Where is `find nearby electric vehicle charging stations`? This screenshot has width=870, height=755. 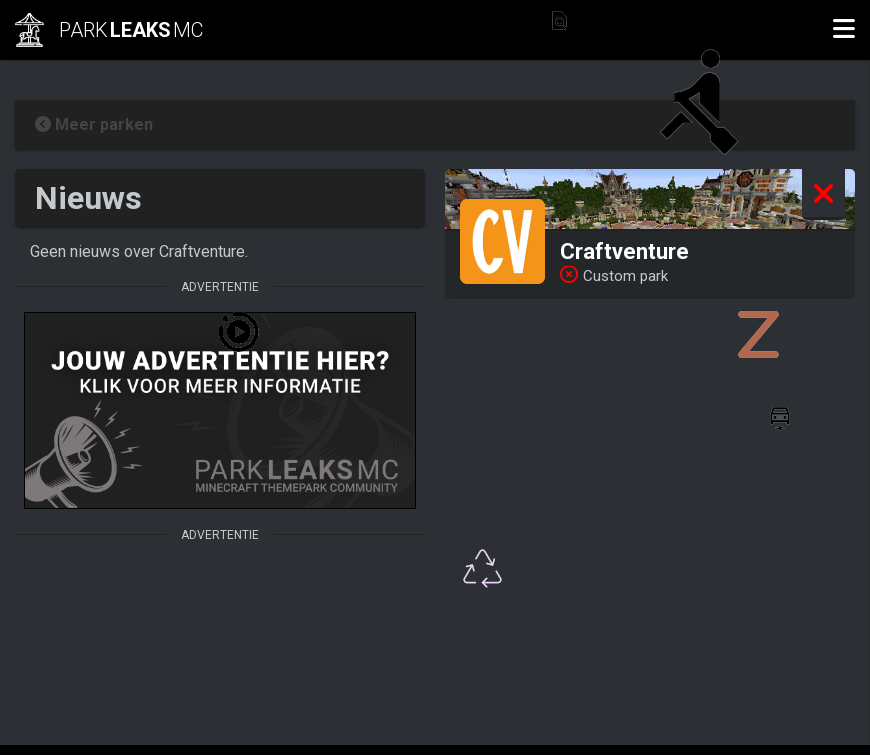 find nearby electric vehicle charging stations is located at coordinates (780, 419).